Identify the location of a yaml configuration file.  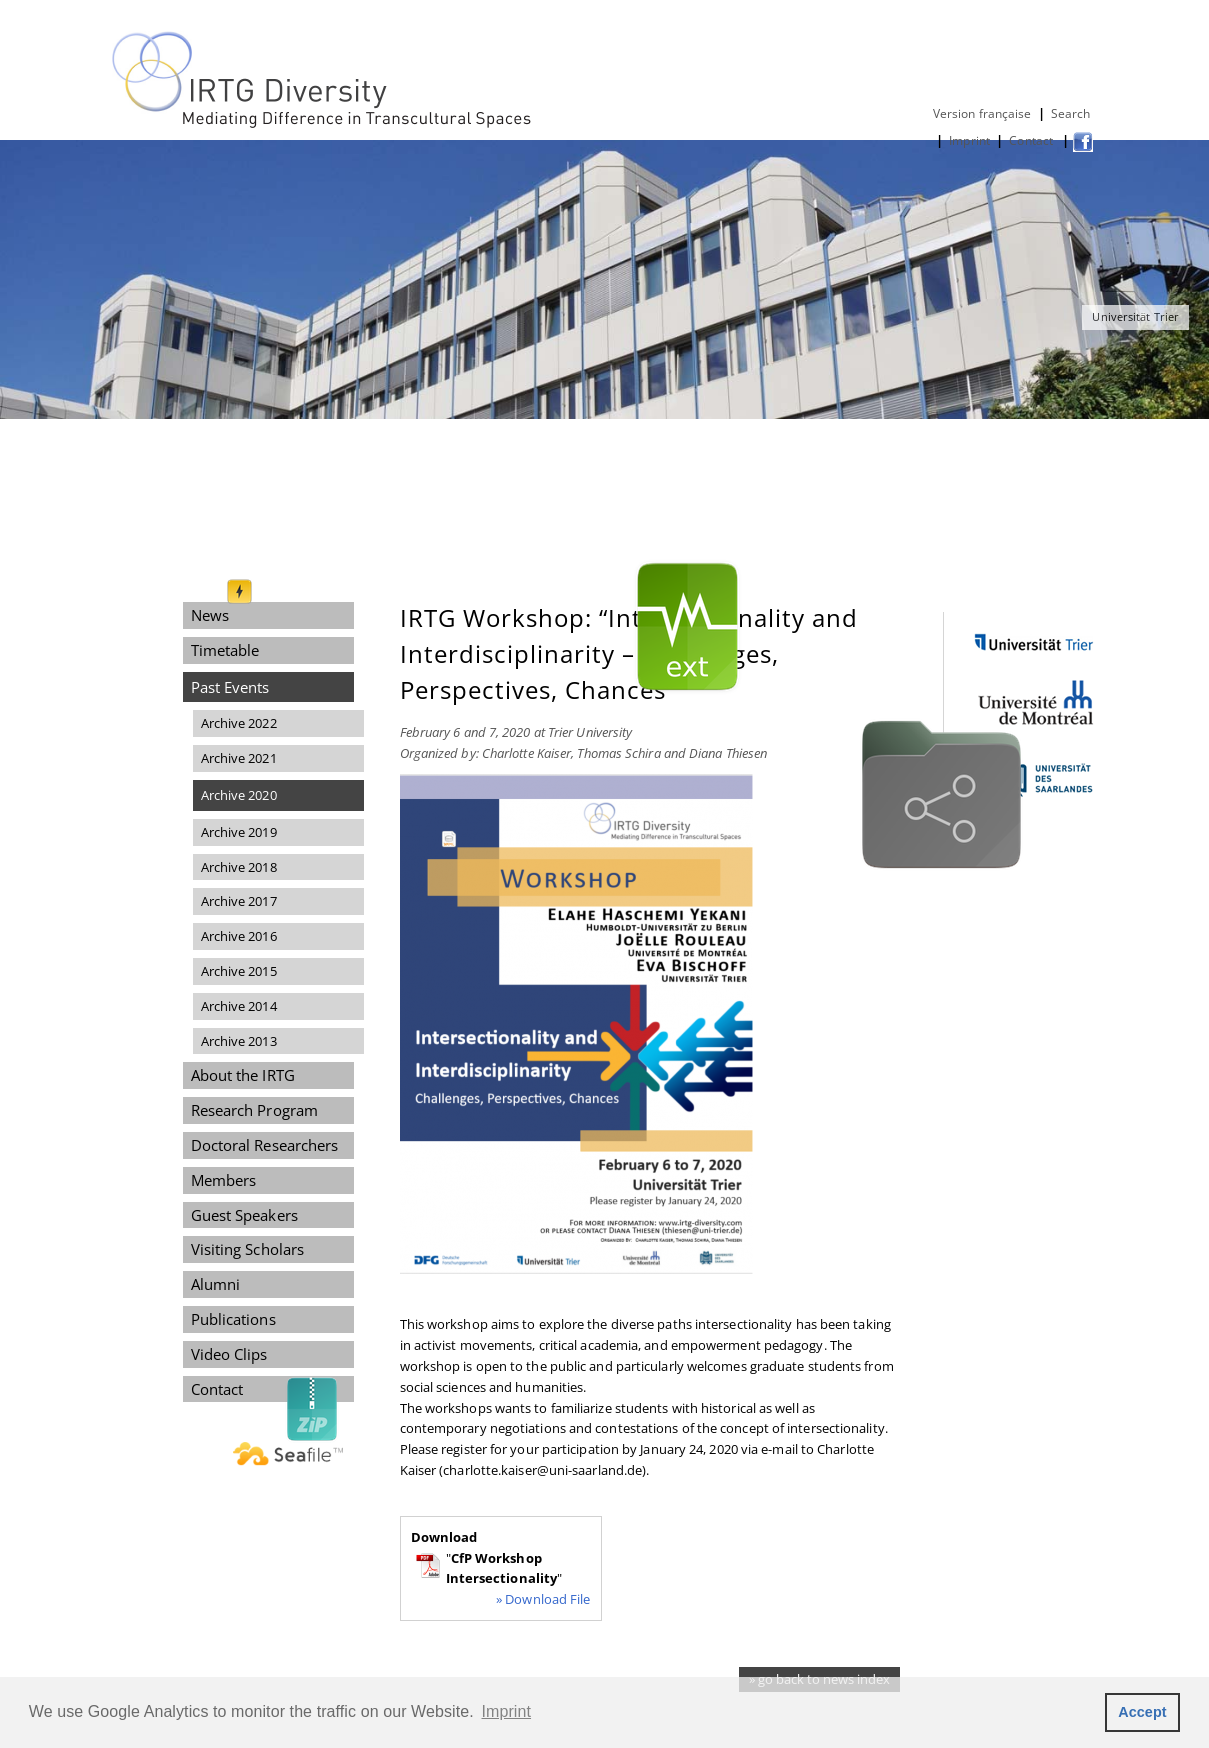
(449, 839).